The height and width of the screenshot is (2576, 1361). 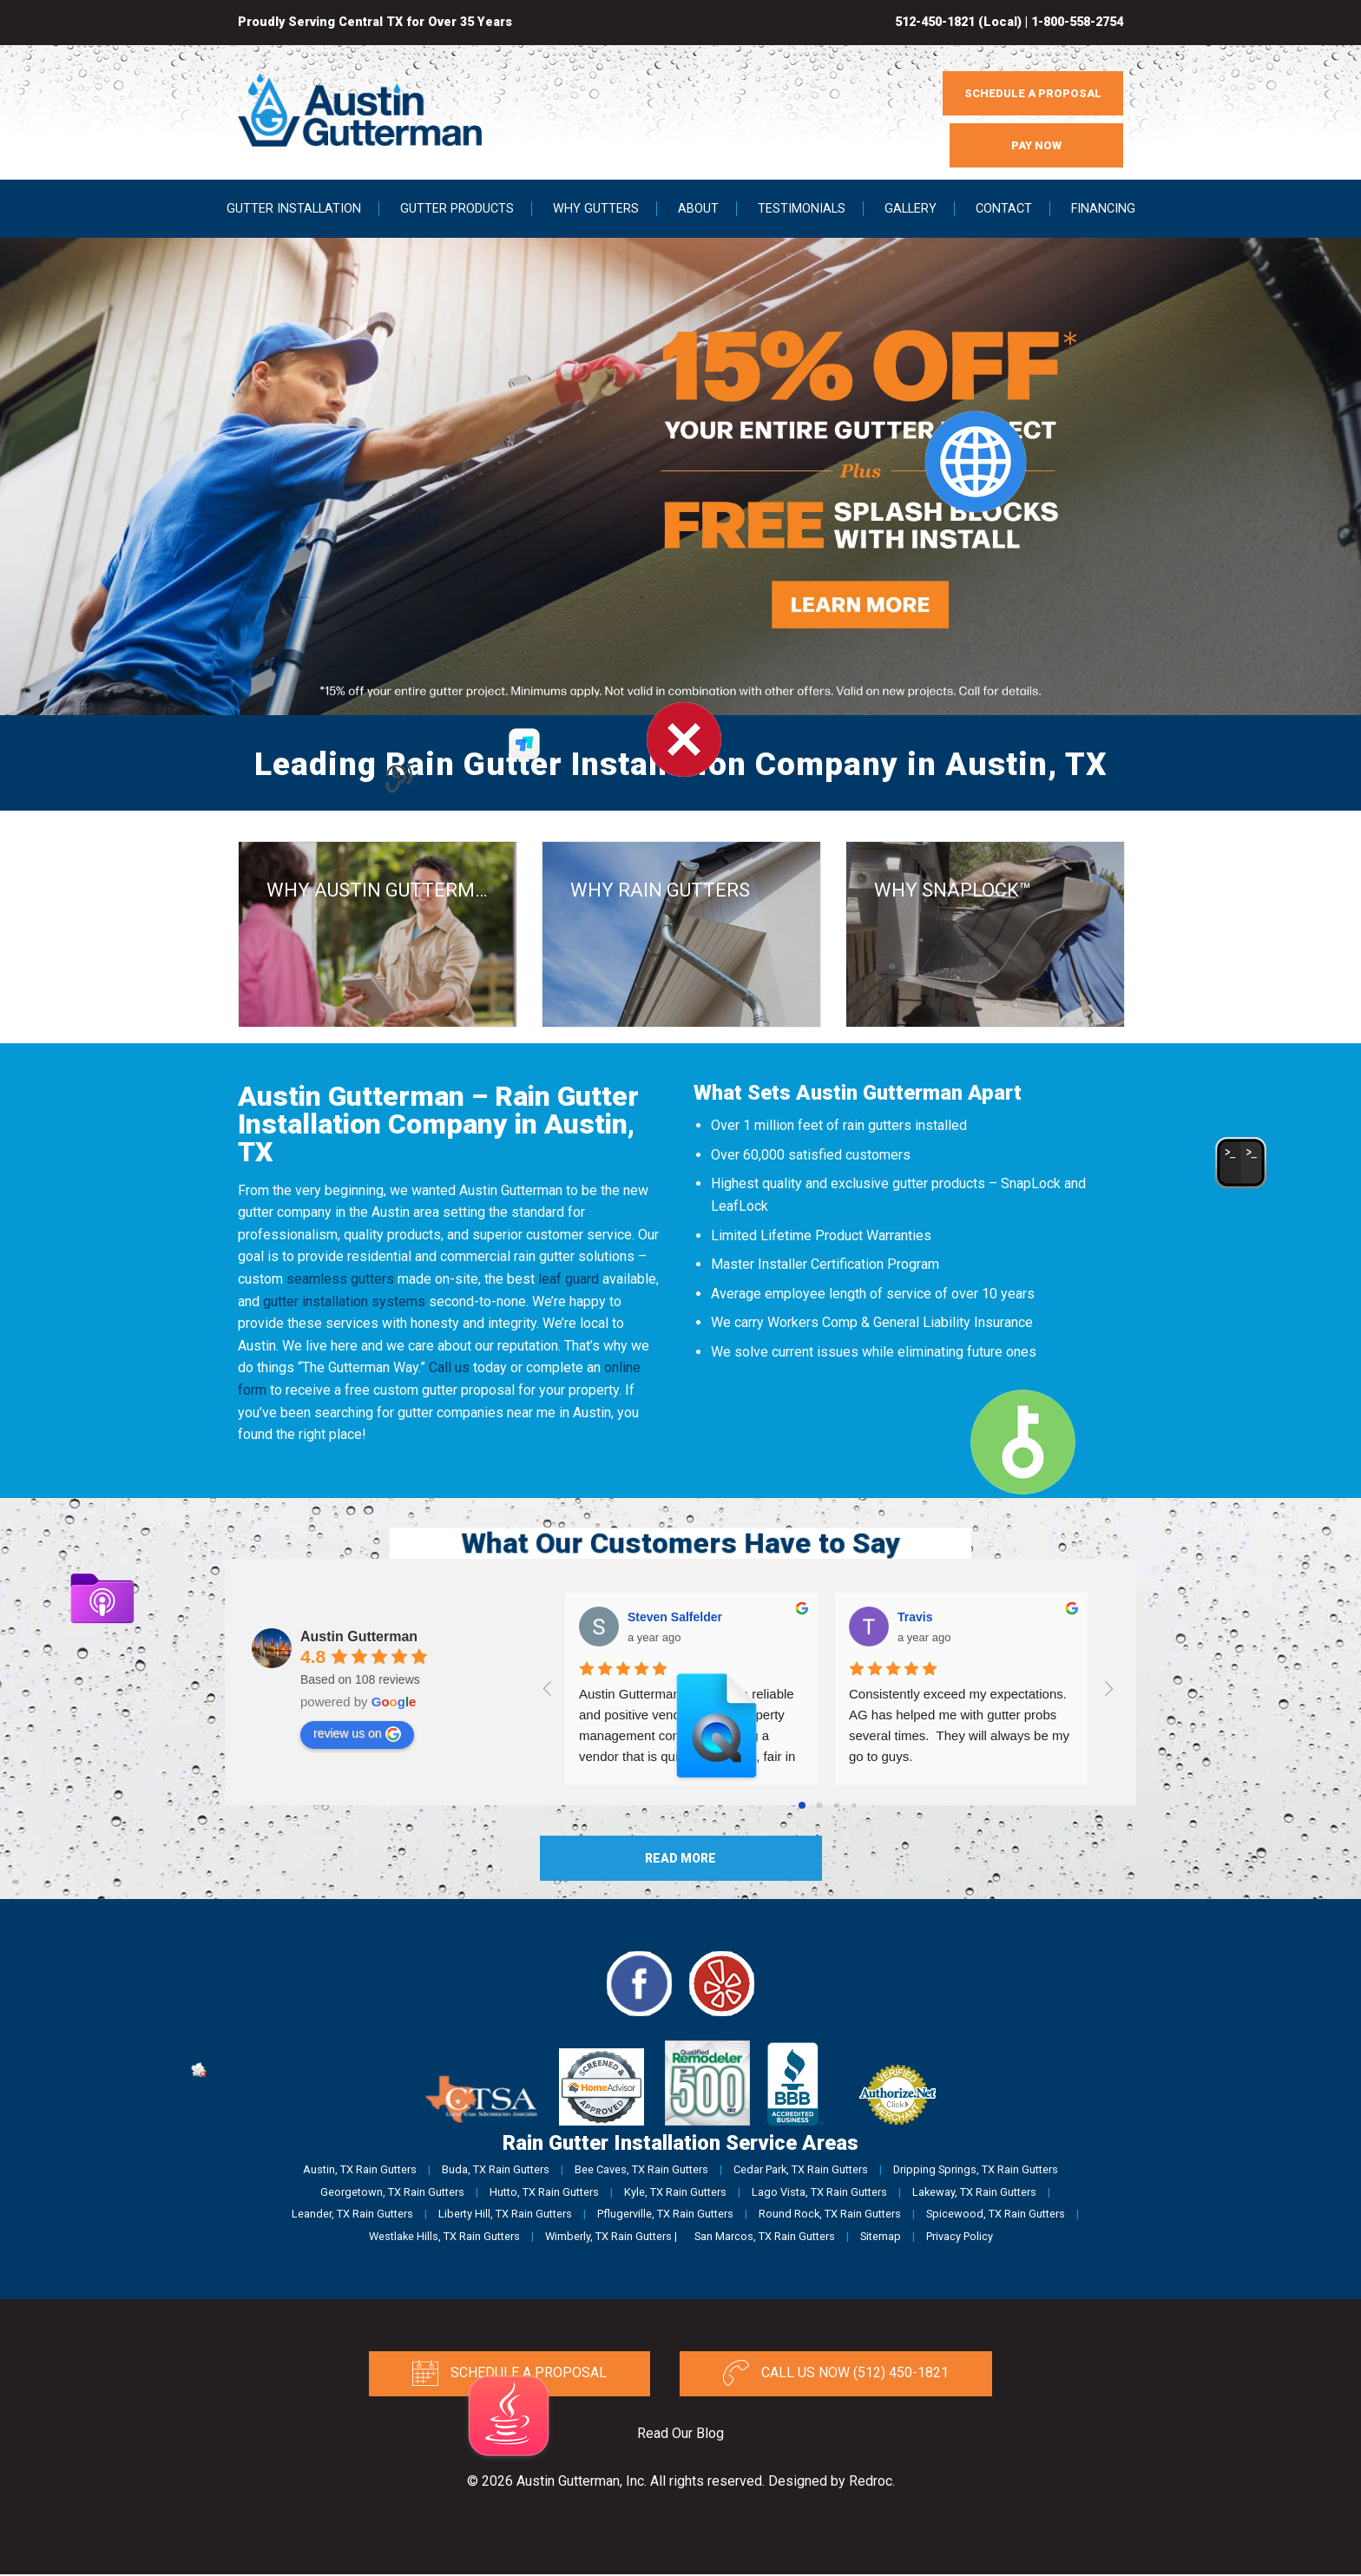 What do you see at coordinates (199, 2070) in the screenshot?
I see `mark email as not junk` at bounding box center [199, 2070].